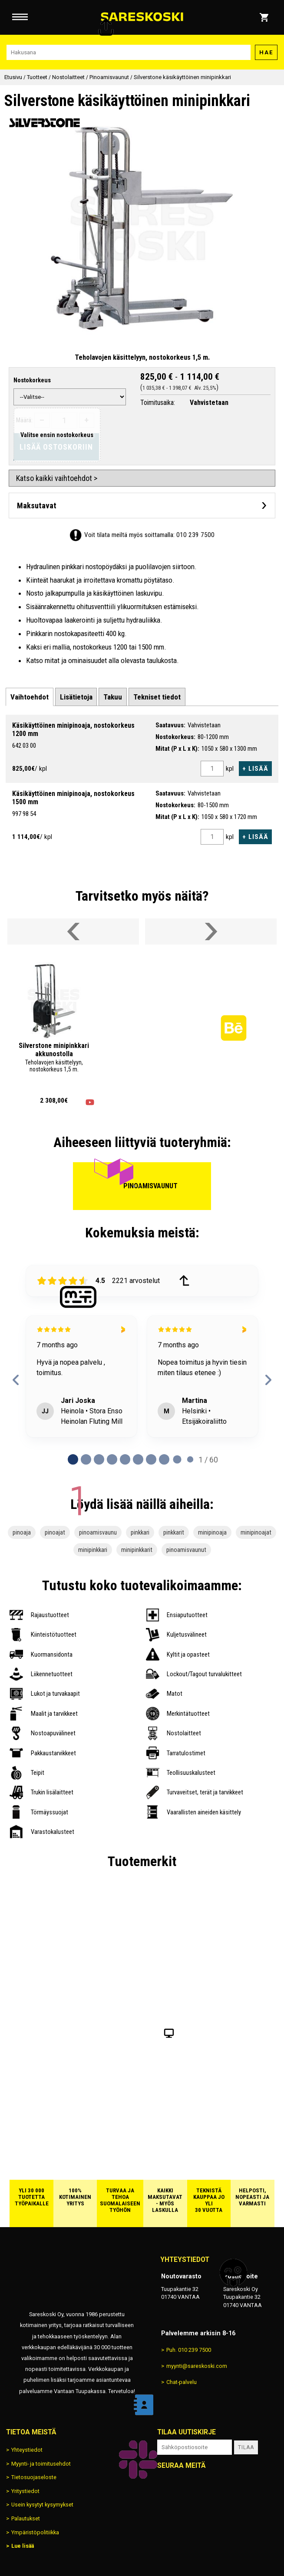 This screenshot has width=284, height=2576. Describe the element at coordinates (234, 1028) in the screenshot. I see `visit Behance profile or portfolio` at that location.